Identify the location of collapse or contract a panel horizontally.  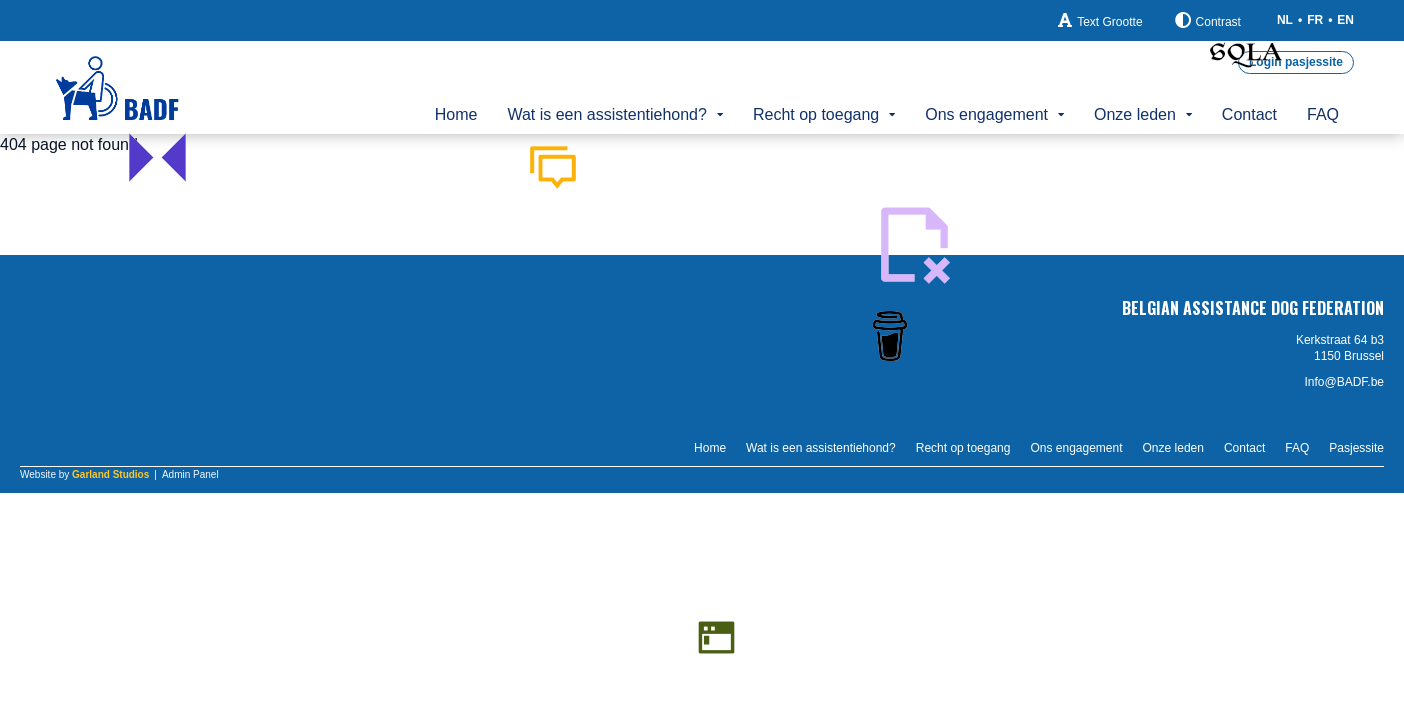
(157, 157).